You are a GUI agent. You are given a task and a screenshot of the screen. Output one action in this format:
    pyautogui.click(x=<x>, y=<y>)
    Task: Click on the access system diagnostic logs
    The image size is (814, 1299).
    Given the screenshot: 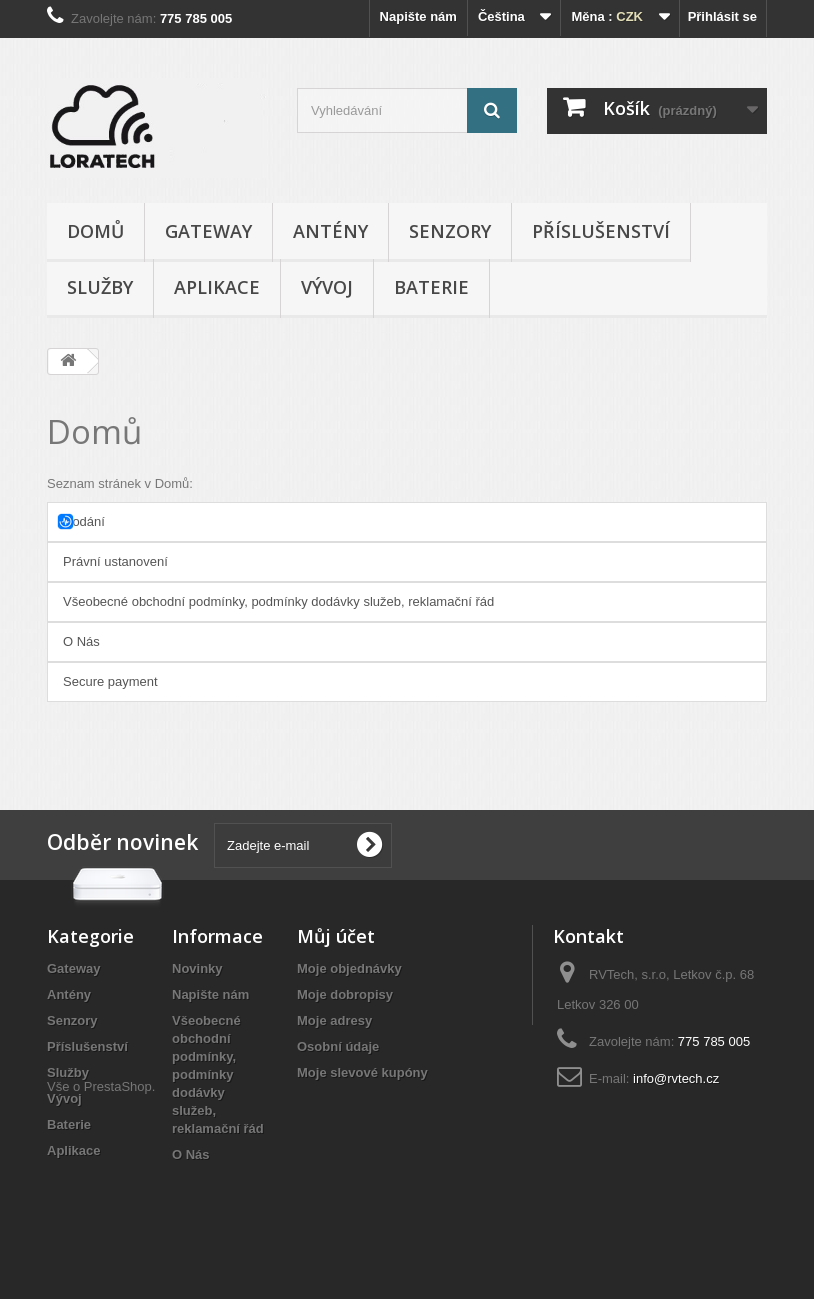 What is the action you would take?
    pyautogui.click(x=65, y=521)
    